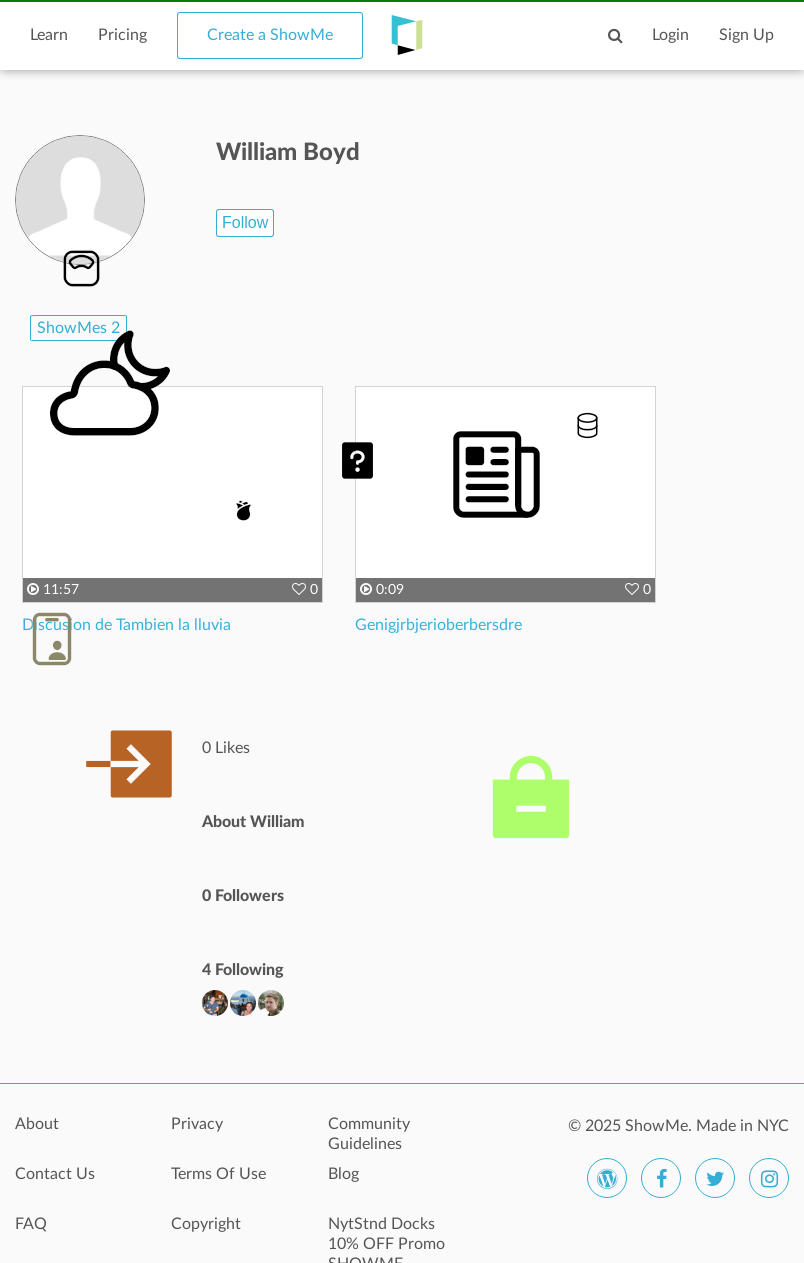 The width and height of the screenshot is (804, 1263). What do you see at coordinates (110, 383) in the screenshot?
I see `indicates cloudy night weather conditions` at bounding box center [110, 383].